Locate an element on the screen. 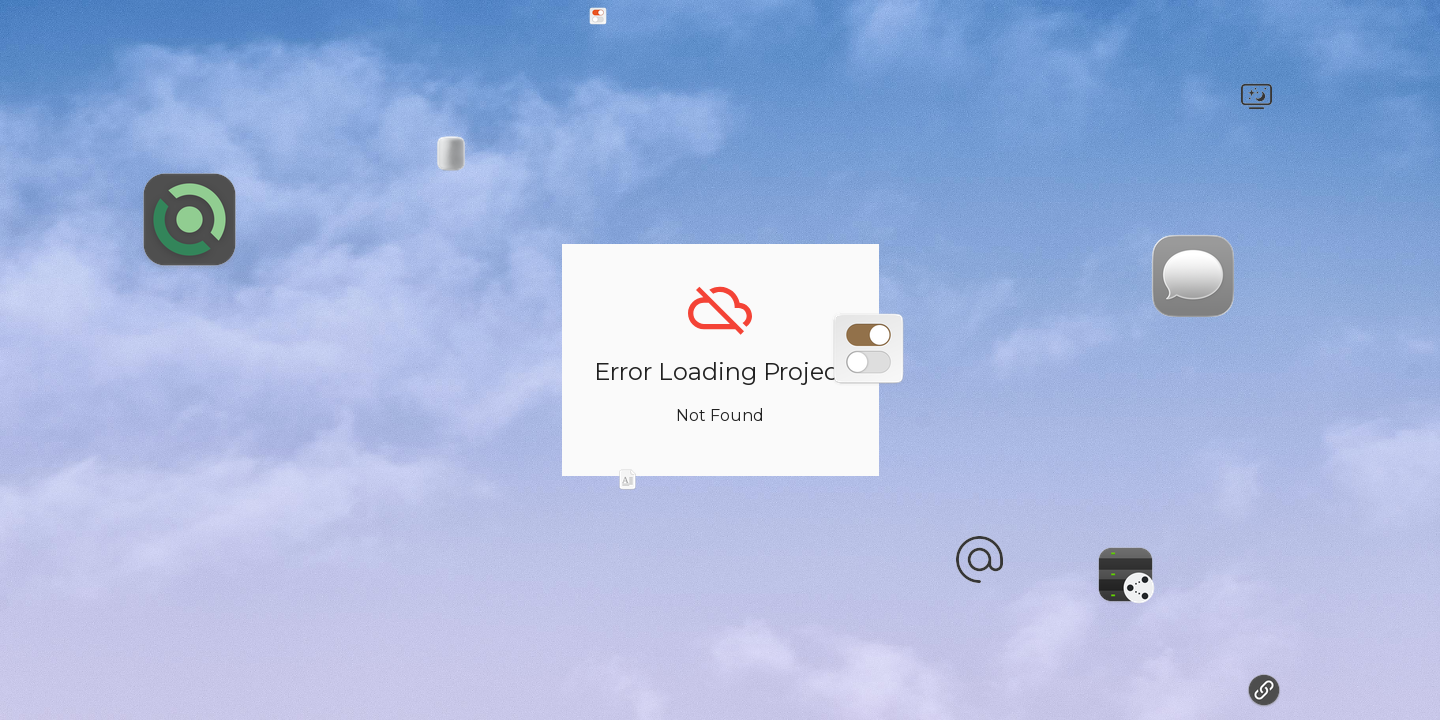 Image resolution: width=1440 pixels, height=720 pixels. access screensaver settings is located at coordinates (1256, 95).